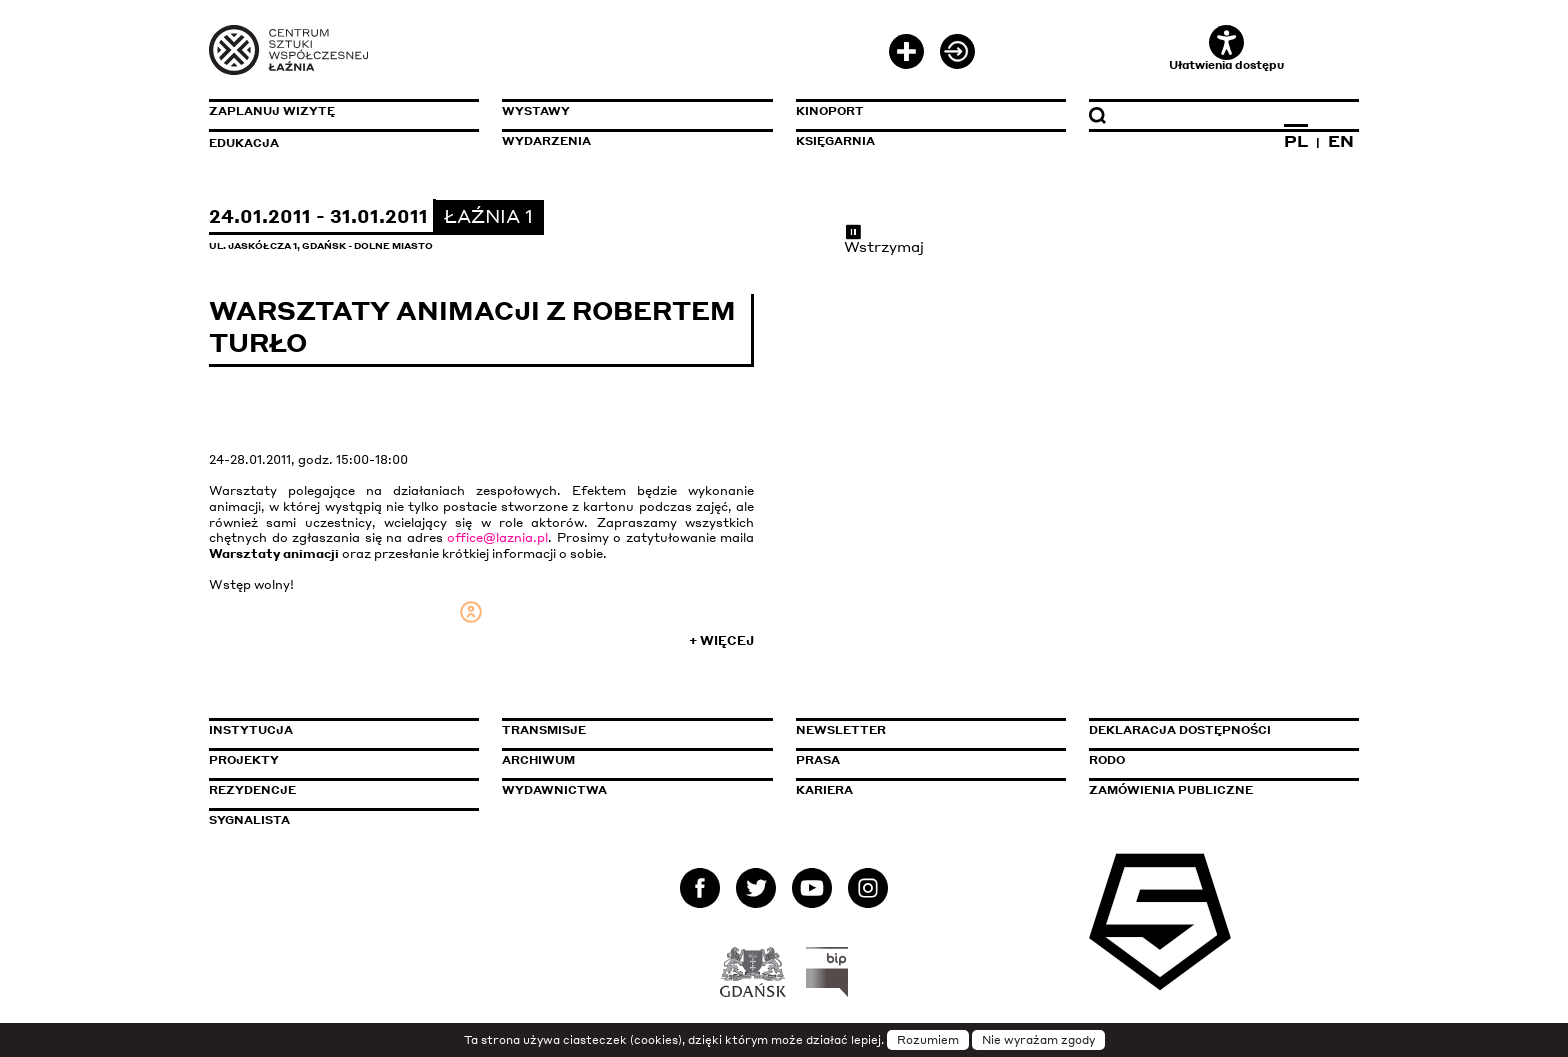  What do you see at coordinates (471, 612) in the screenshot?
I see `access your account or profile` at bounding box center [471, 612].